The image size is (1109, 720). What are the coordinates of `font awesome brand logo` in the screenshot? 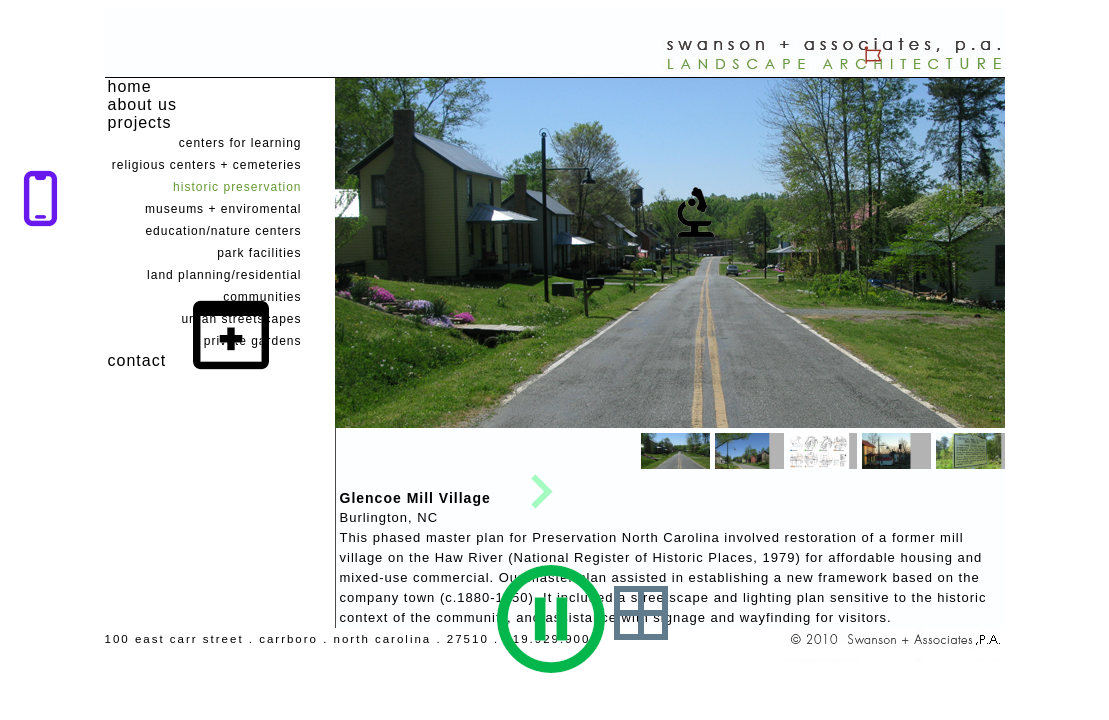 It's located at (873, 55).